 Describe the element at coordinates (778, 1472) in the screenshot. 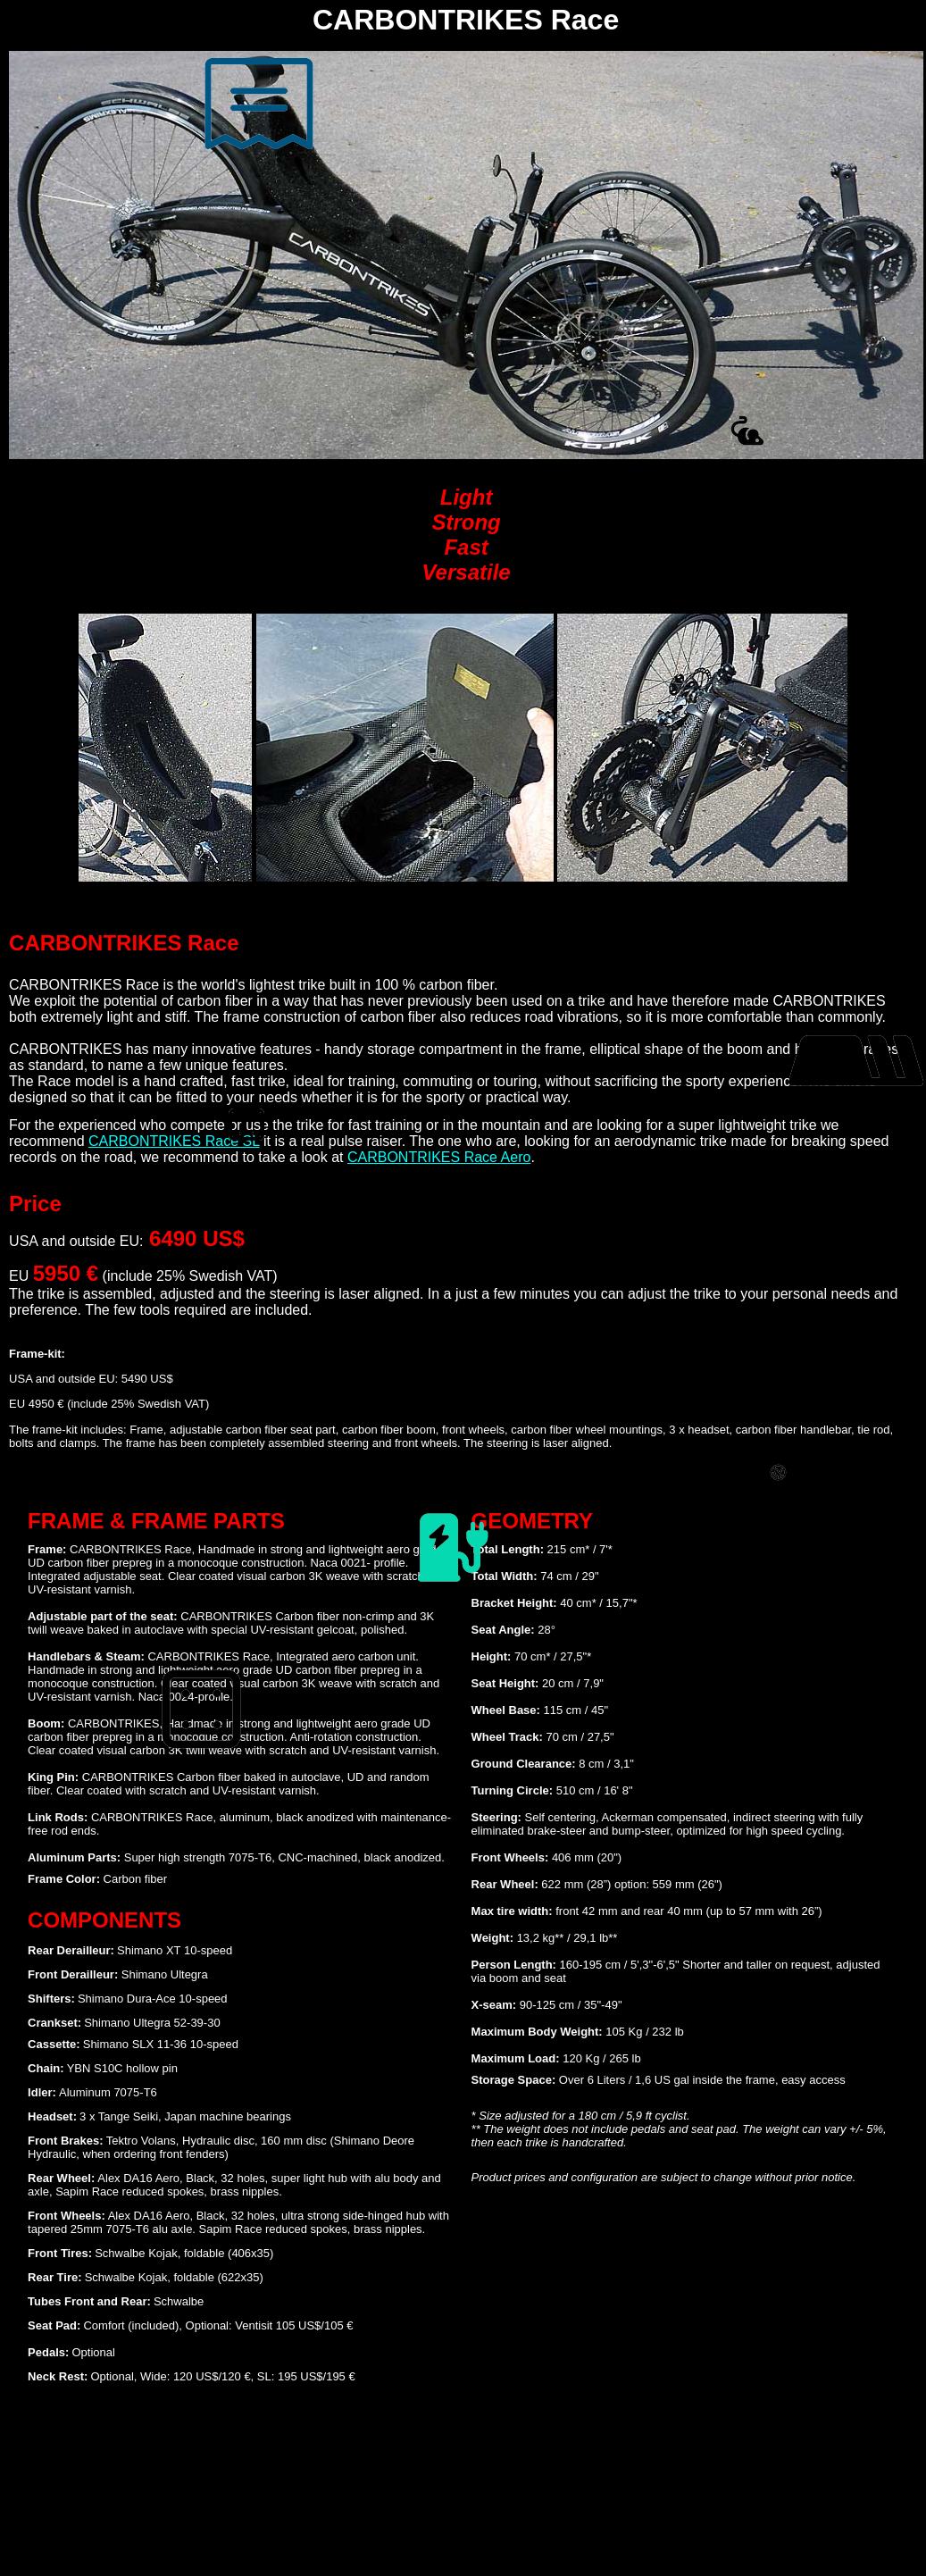

I see `switch to global or worldwide view` at that location.